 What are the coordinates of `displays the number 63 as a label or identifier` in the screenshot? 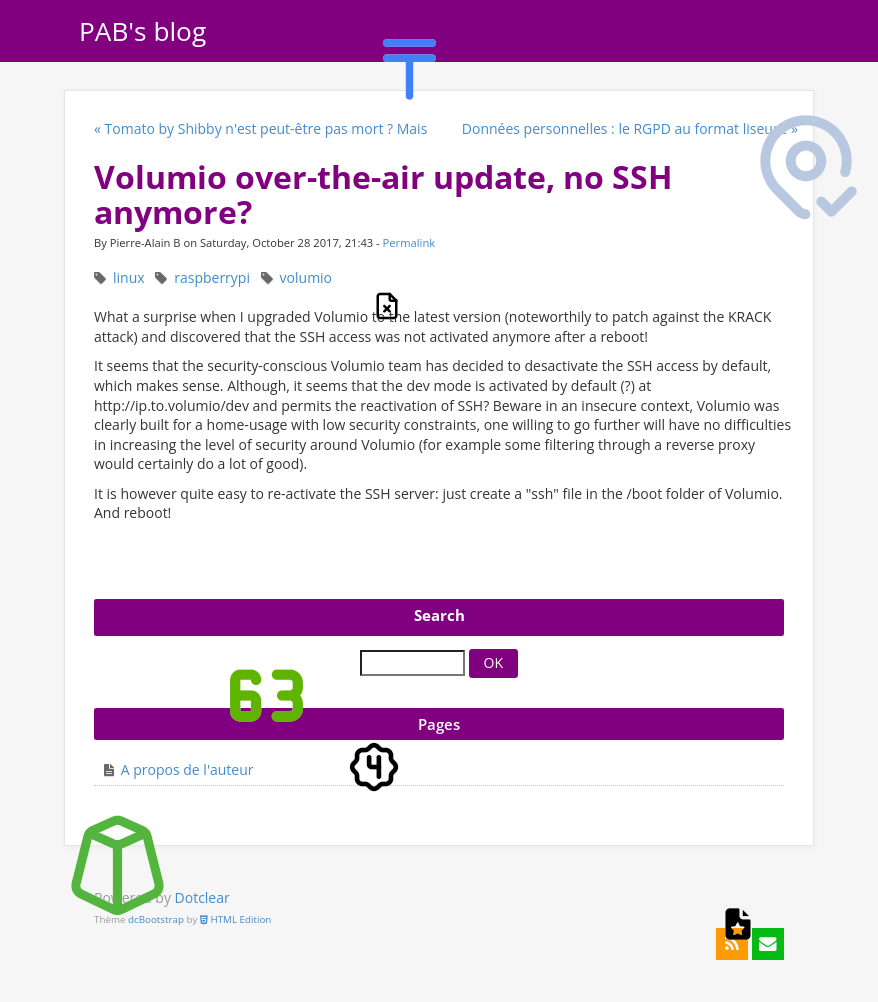 It's located at (266, 695).